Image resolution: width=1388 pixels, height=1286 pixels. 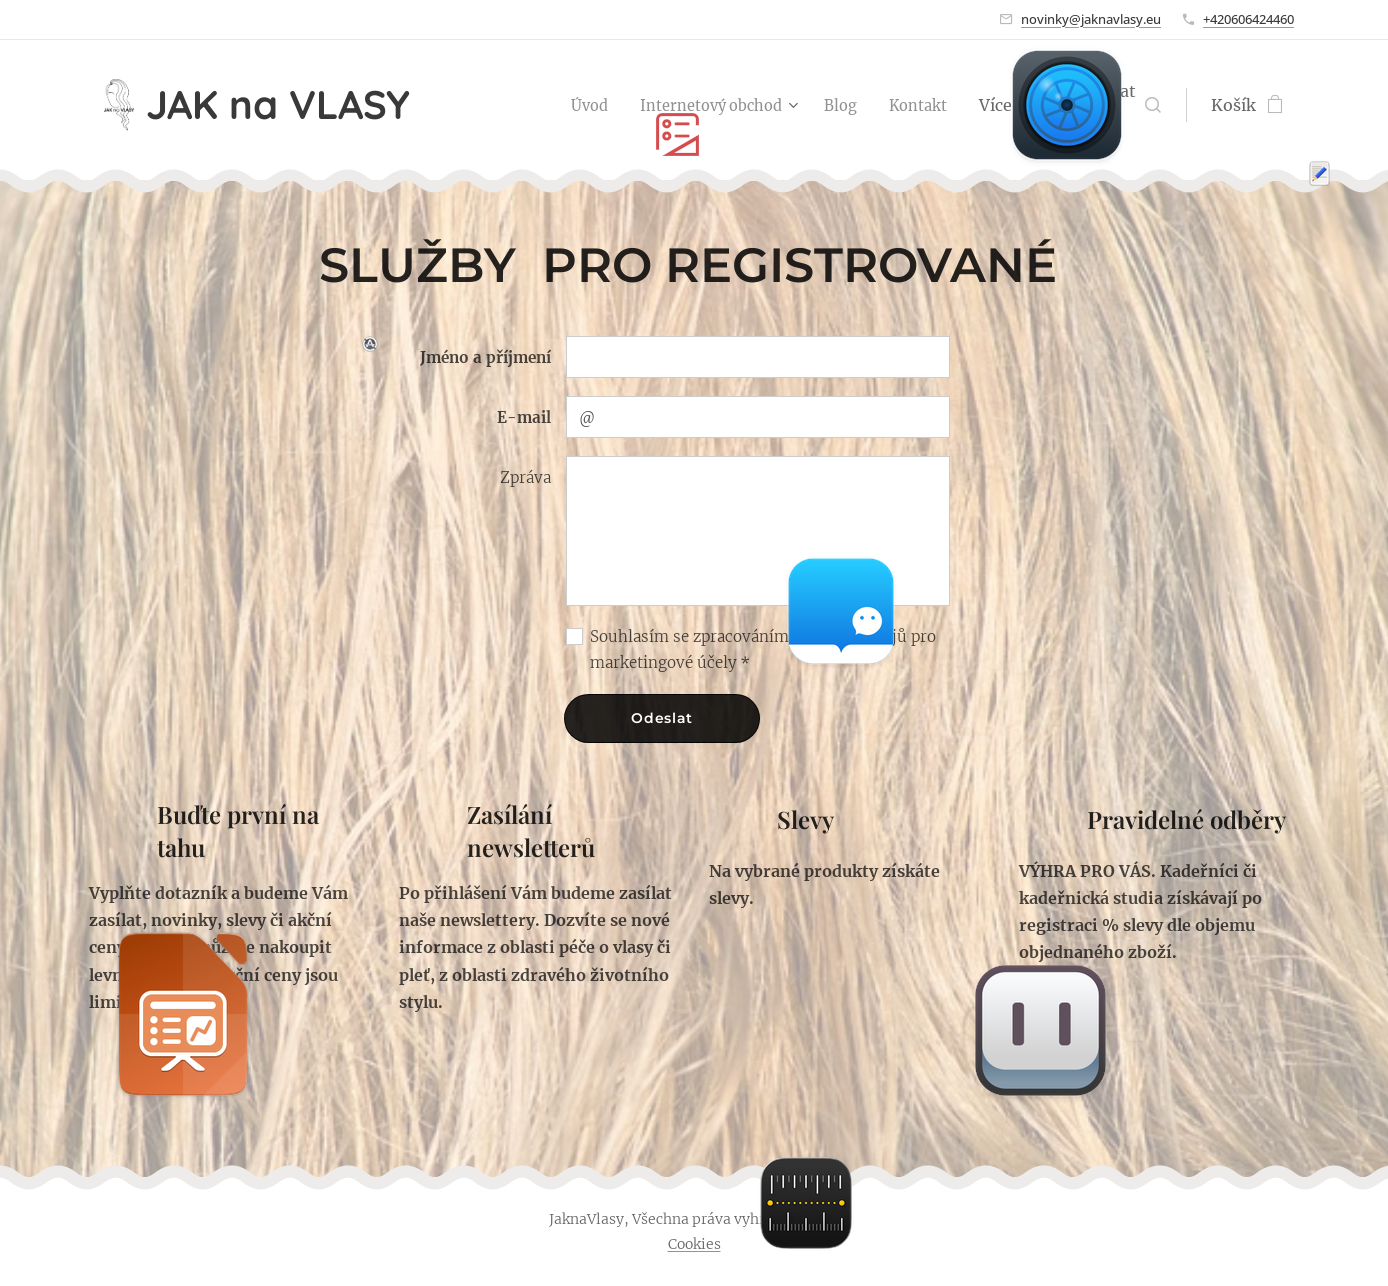 I want to click on open the text editor app, so click(x=1319, y=173).